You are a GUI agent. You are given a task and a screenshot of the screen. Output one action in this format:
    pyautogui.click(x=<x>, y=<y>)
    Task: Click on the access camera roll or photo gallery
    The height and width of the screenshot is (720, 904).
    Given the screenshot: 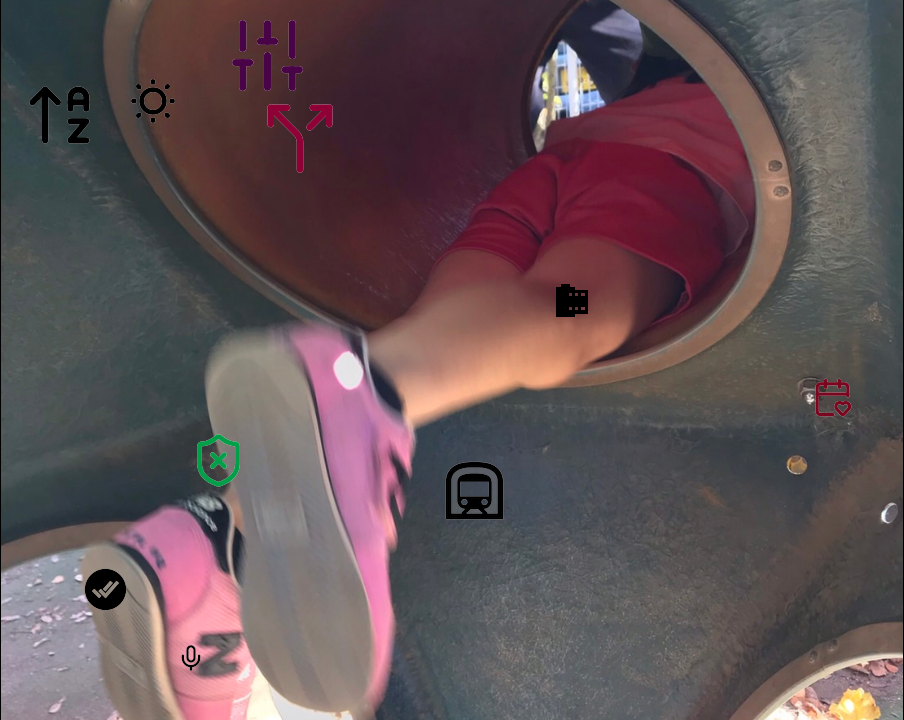 What is the action you would take?
    pyautogui.click(x=572, y=301)
    